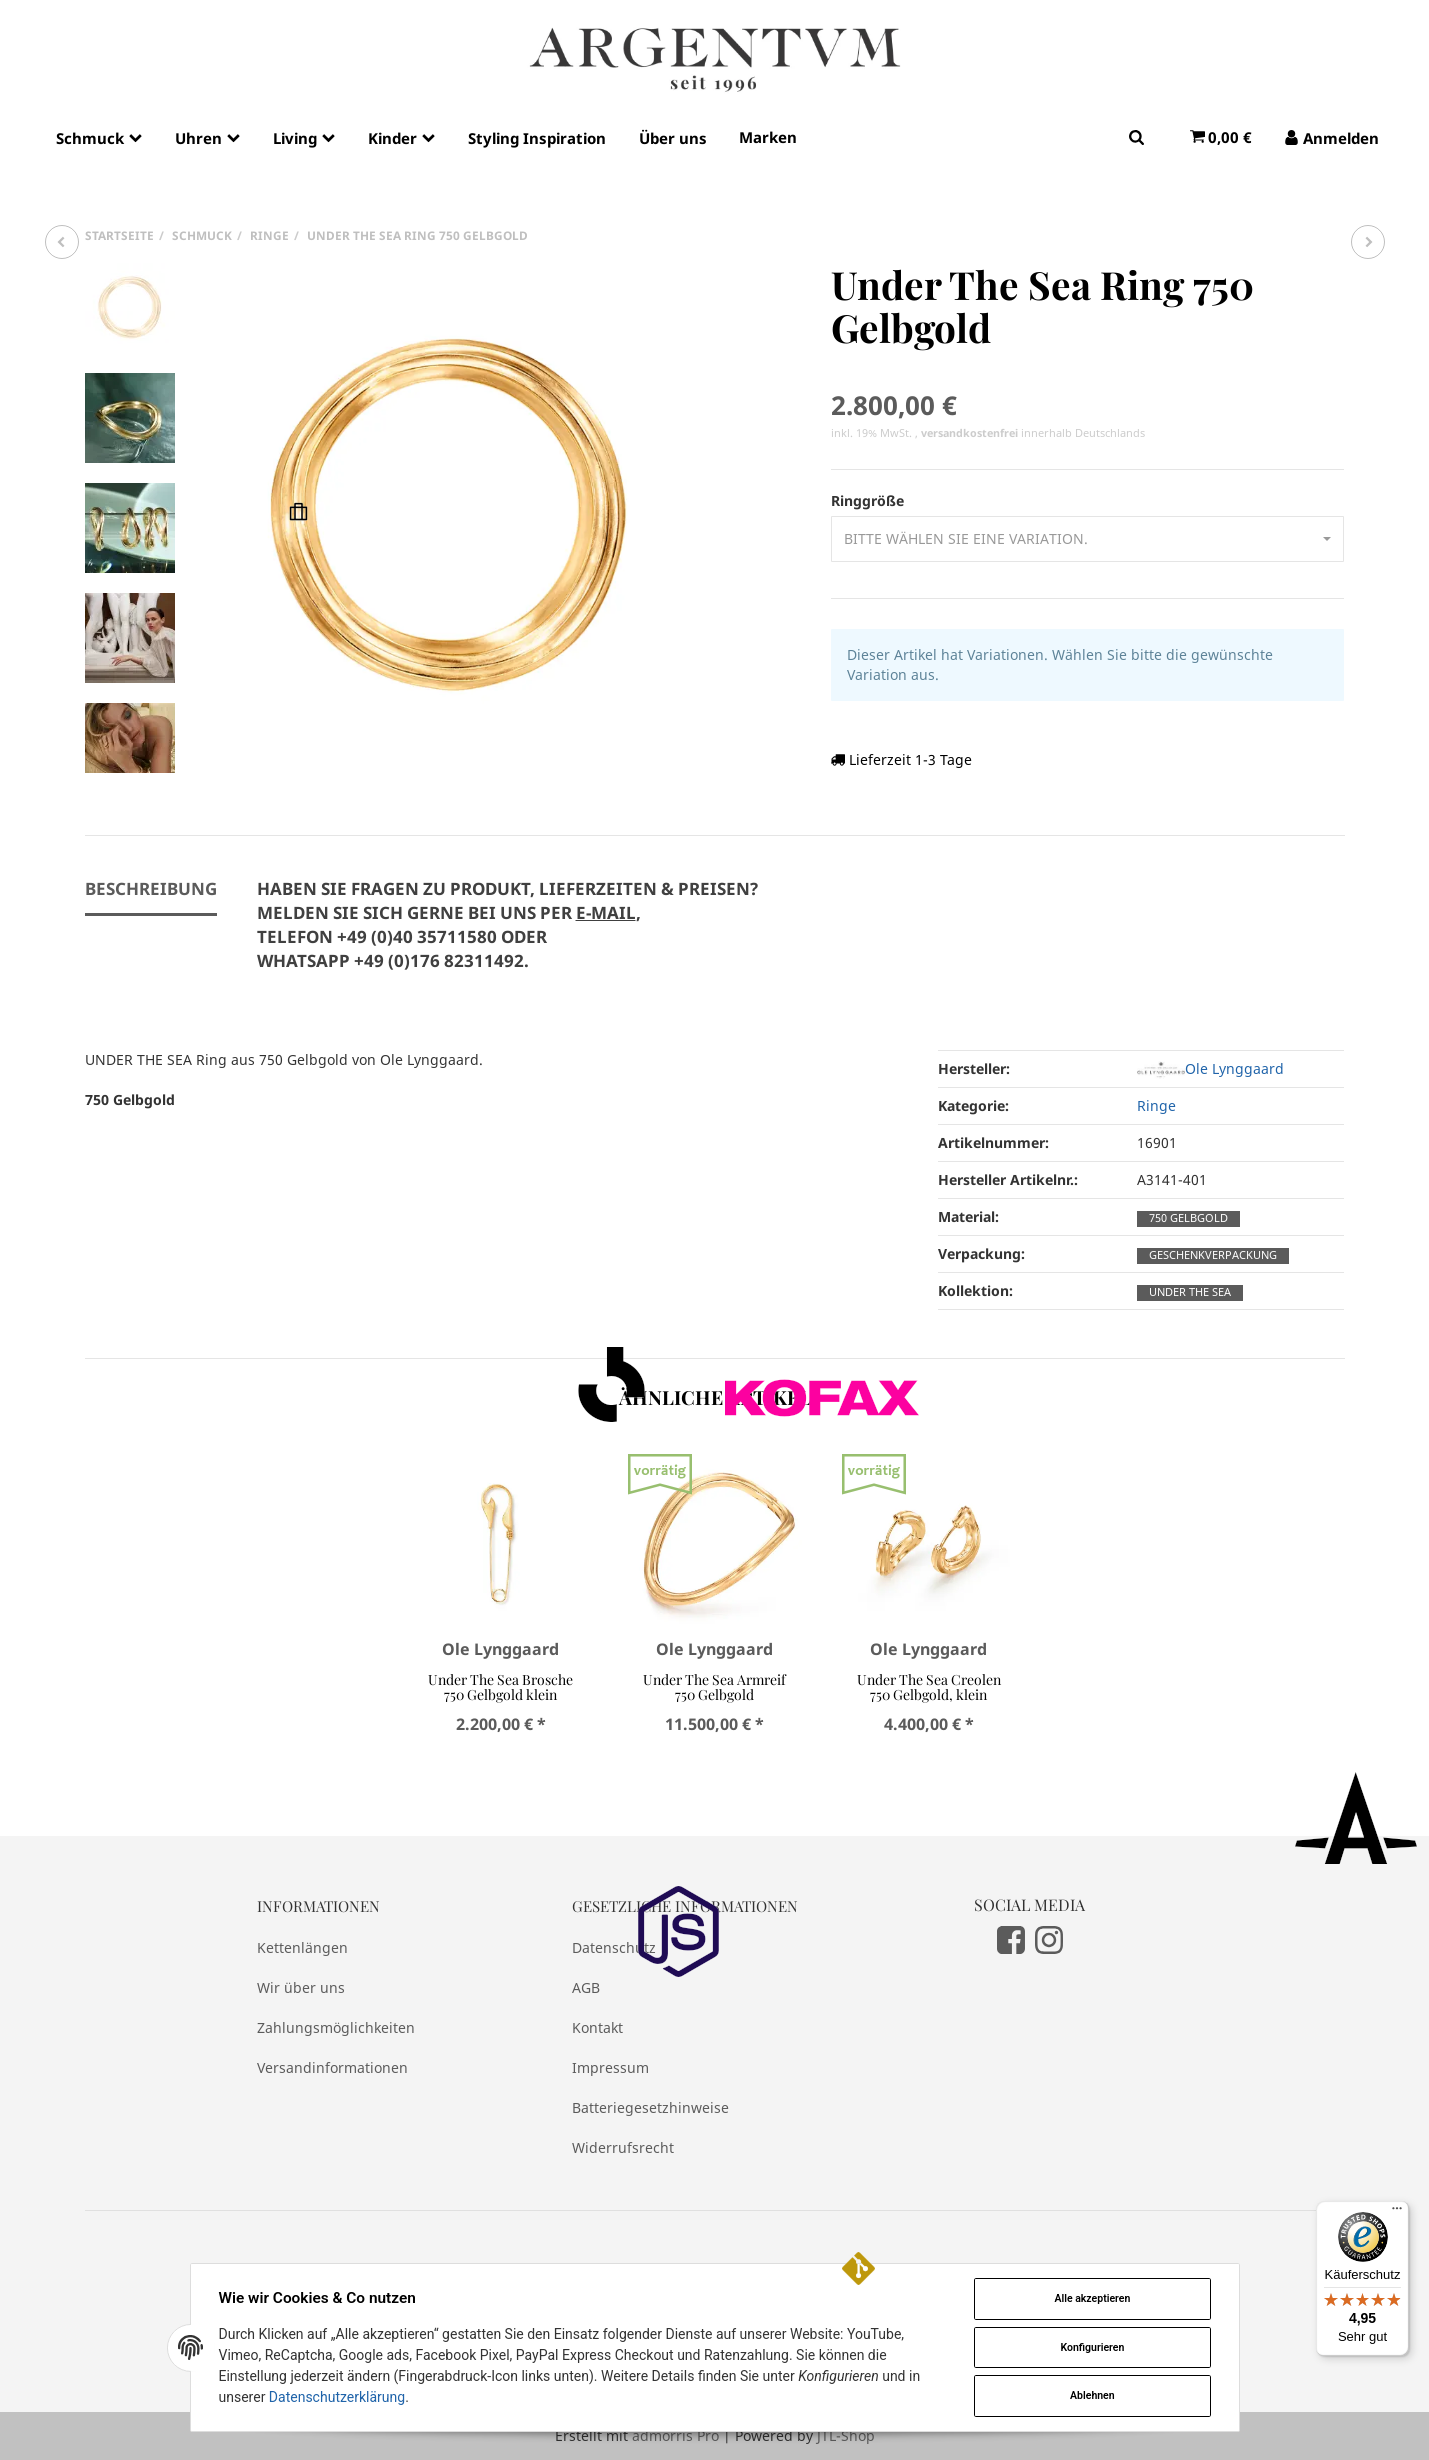 The width and height of the screenshot is (1429, 2460). I want to click on Kofax company logo, so click(822, 1398).